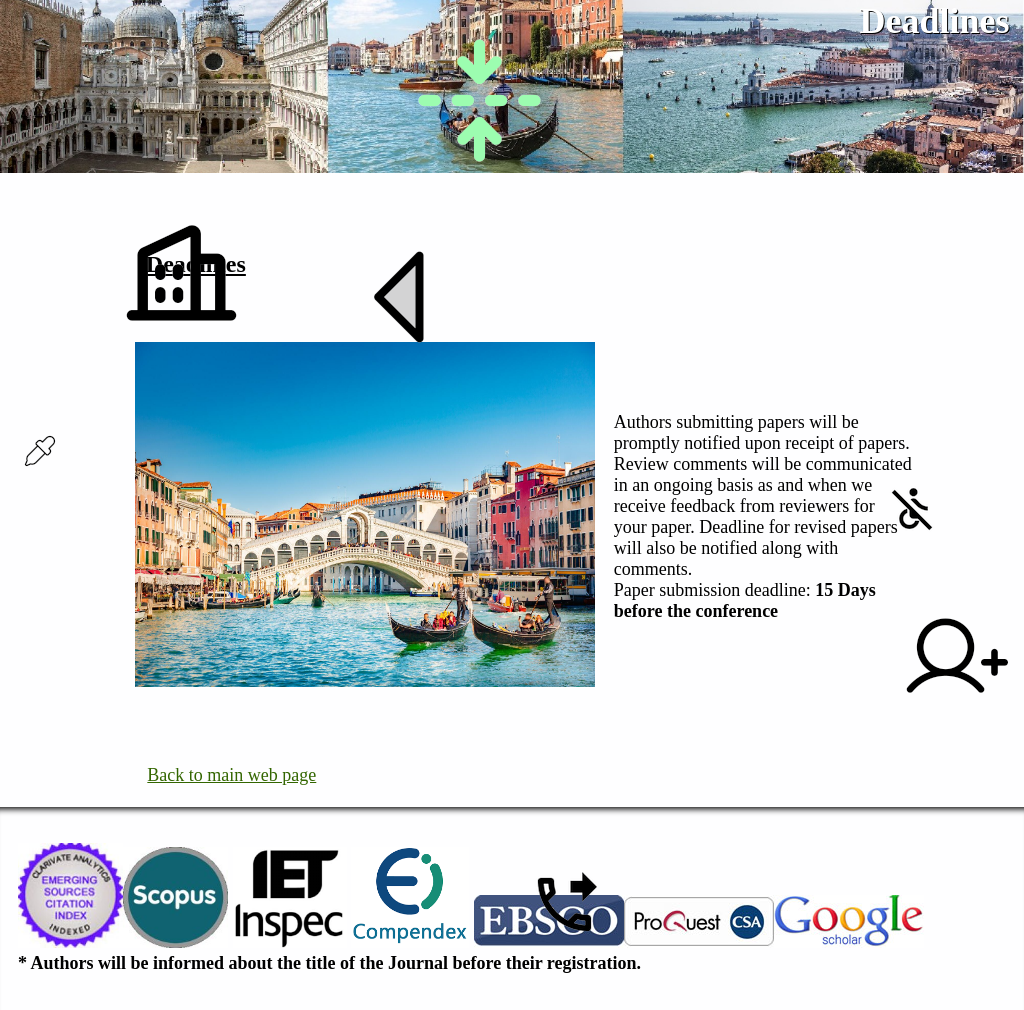  Describe the element at coordinates (564, 904) in the screenshot. I see `call forwarding is enabled` at that location.